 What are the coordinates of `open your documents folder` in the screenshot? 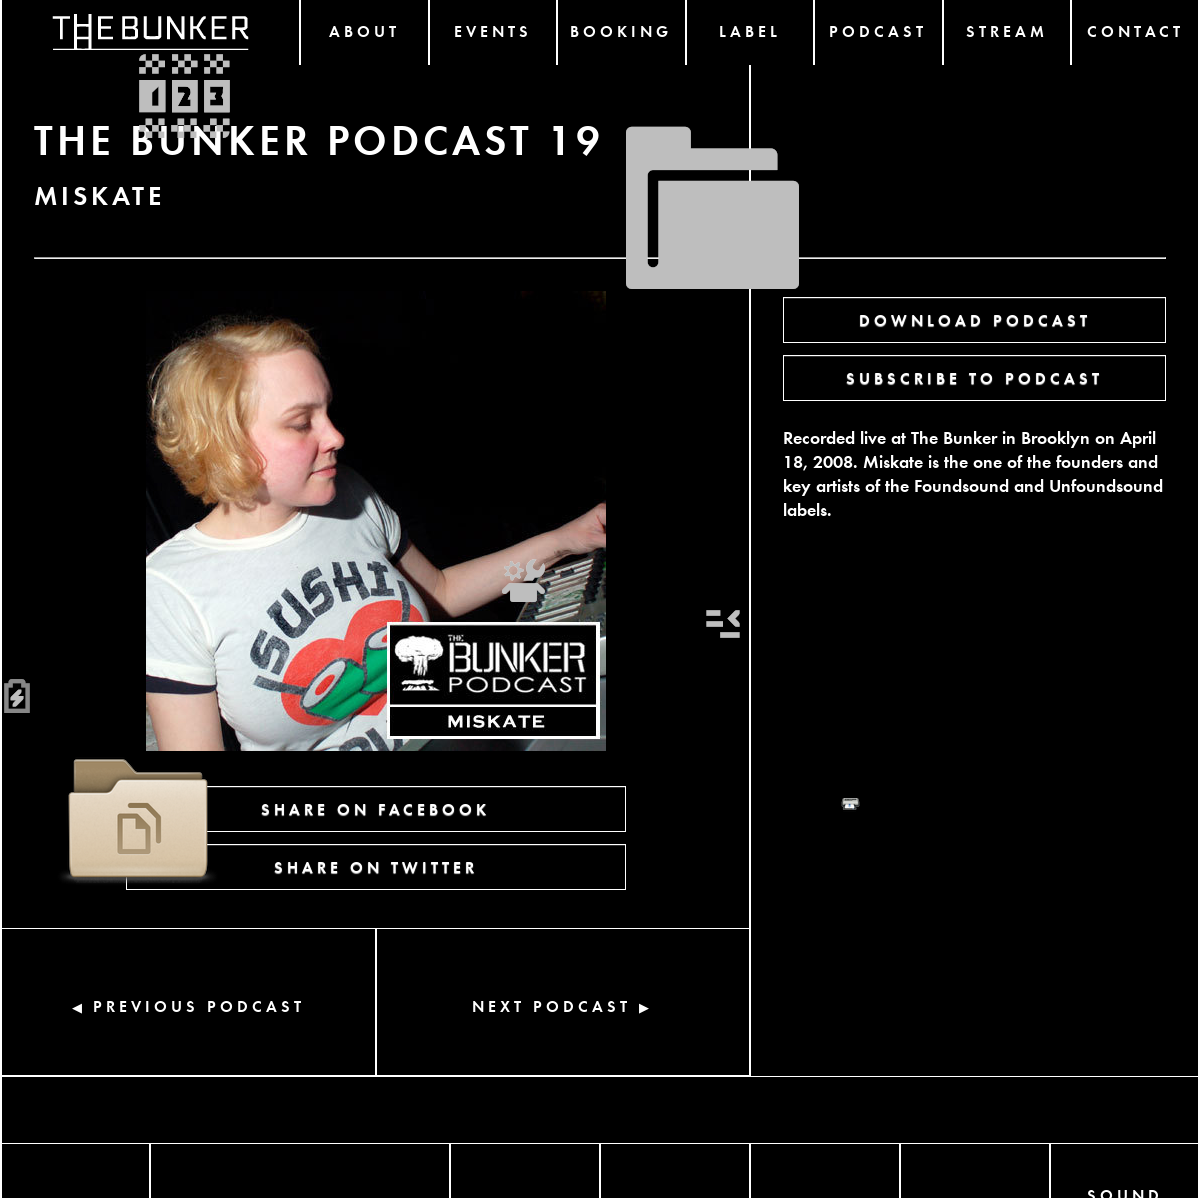 It's located at (138, 826).